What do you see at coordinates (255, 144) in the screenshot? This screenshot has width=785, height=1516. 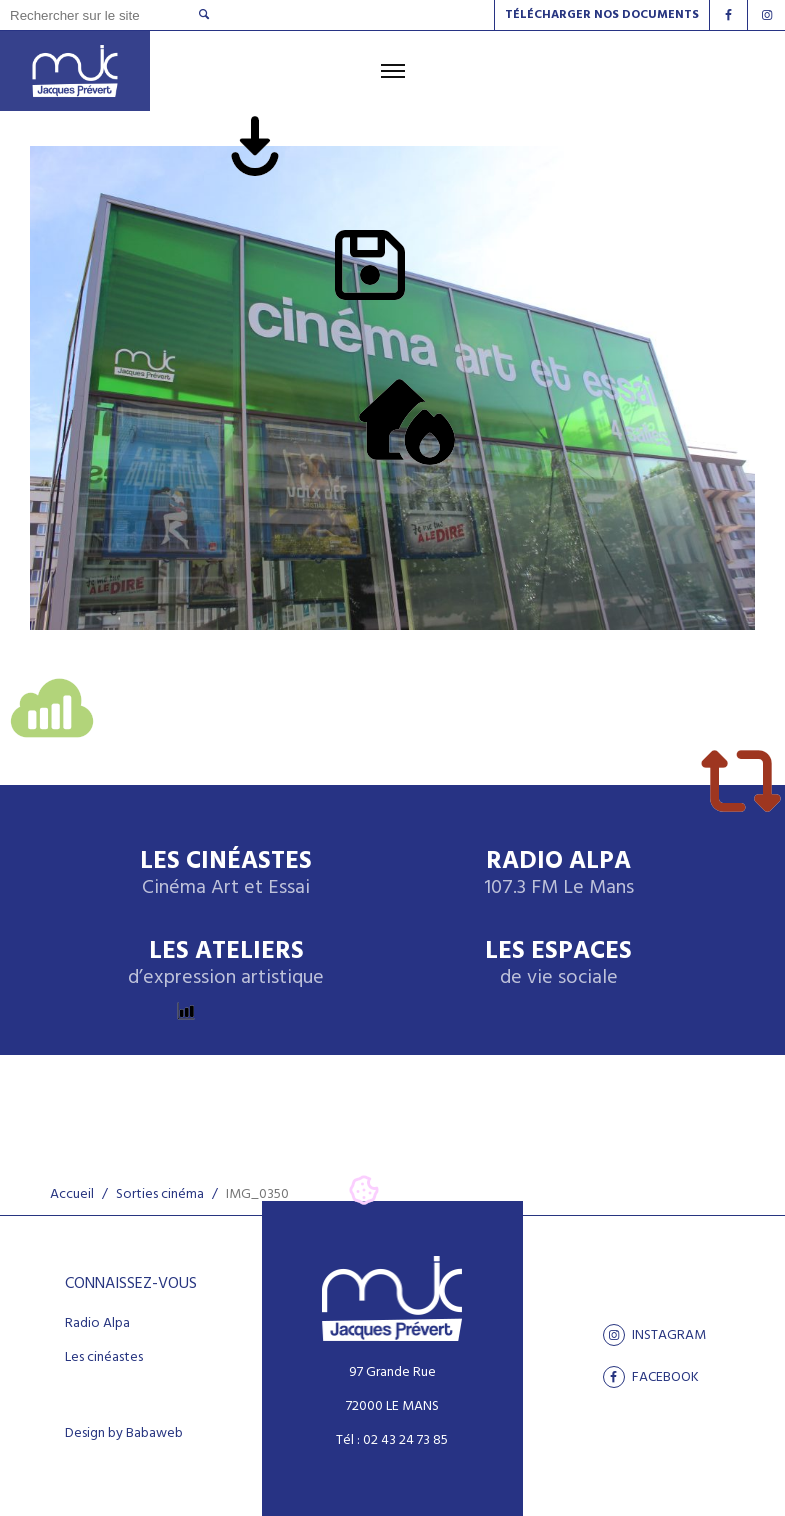 I see `download content to device` at bounding box center [255, 144].